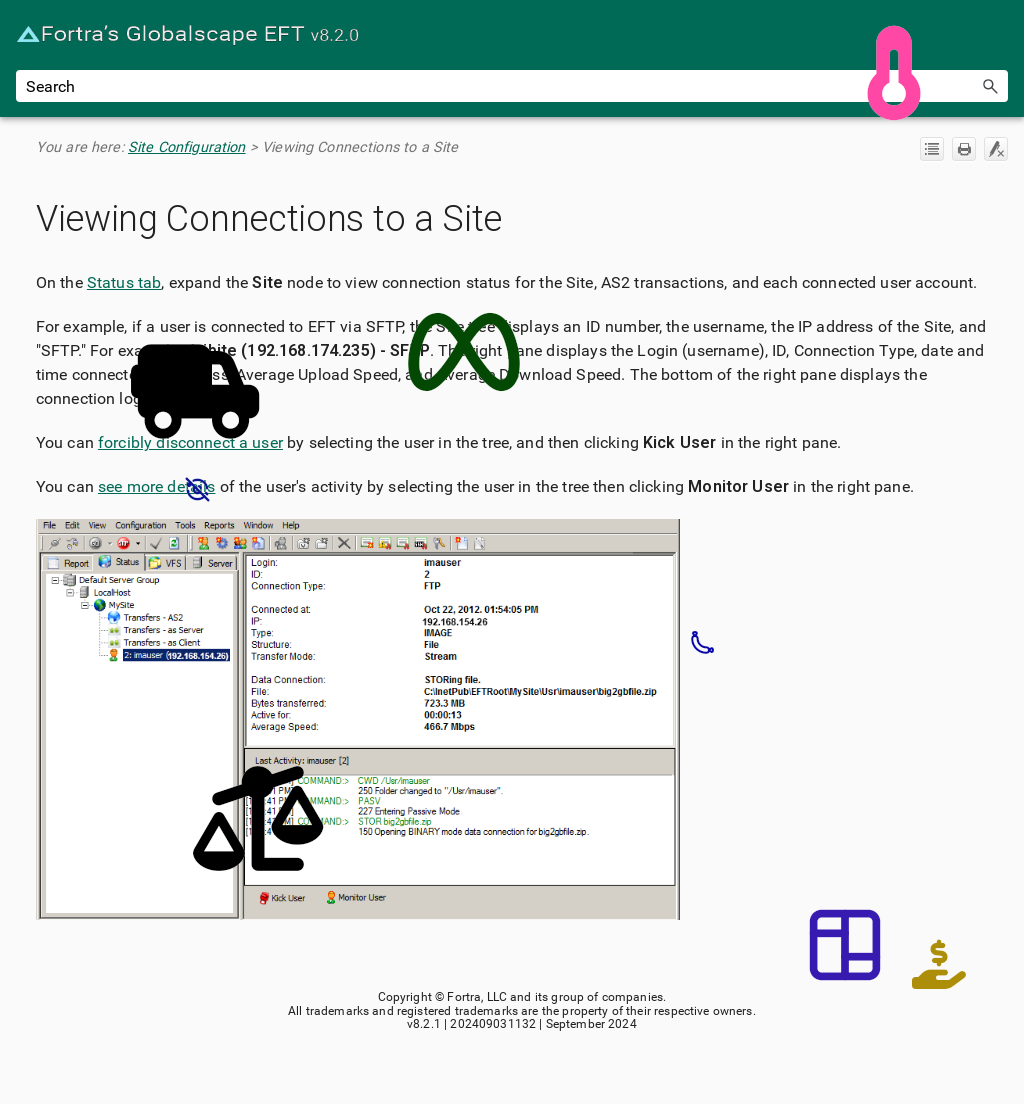  I want to click on indicates high temperature reading, so click(894, 73).